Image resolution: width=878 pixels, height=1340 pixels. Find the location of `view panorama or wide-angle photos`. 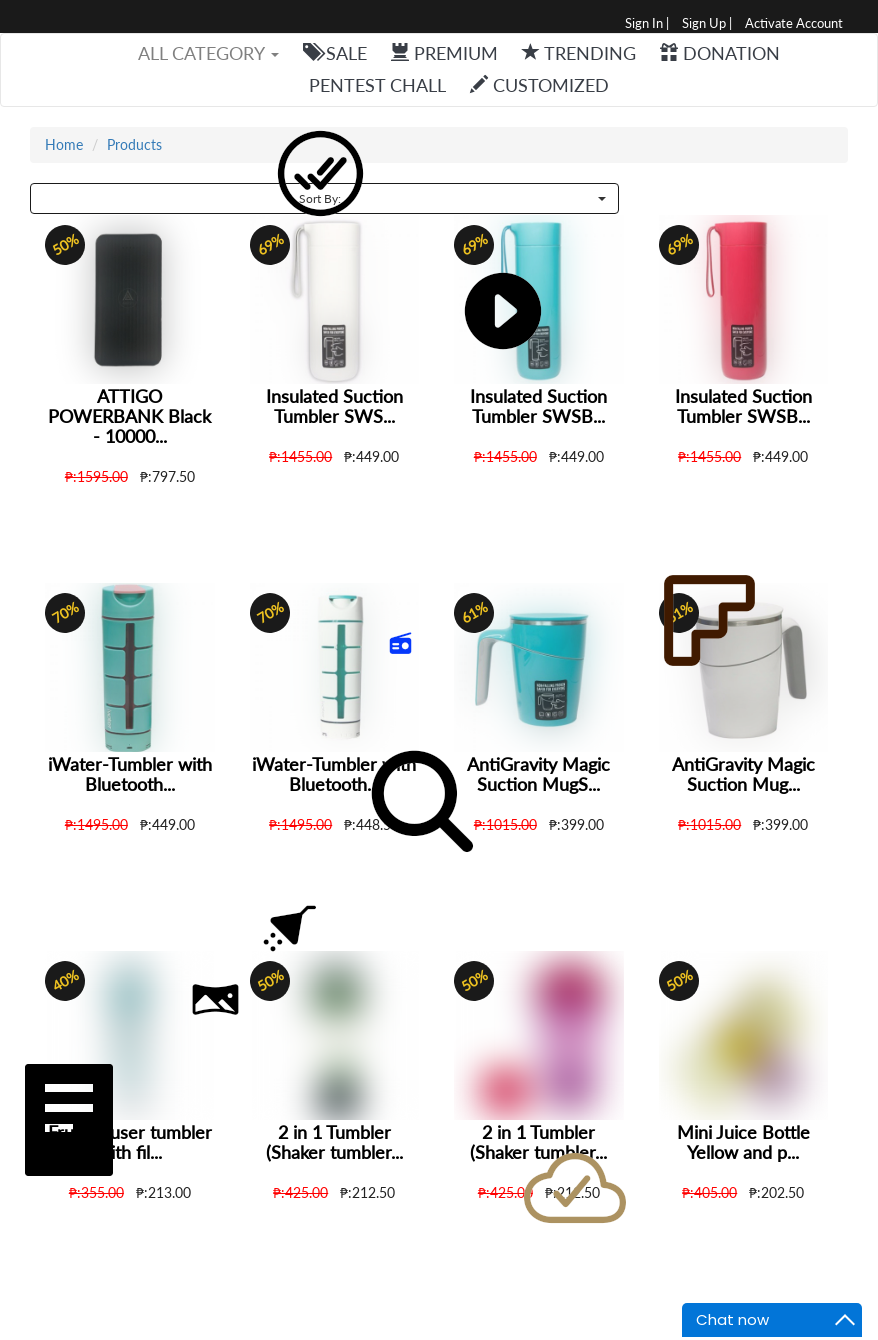

view panorama or wide-angle photos is located at coordinates (215, 999).